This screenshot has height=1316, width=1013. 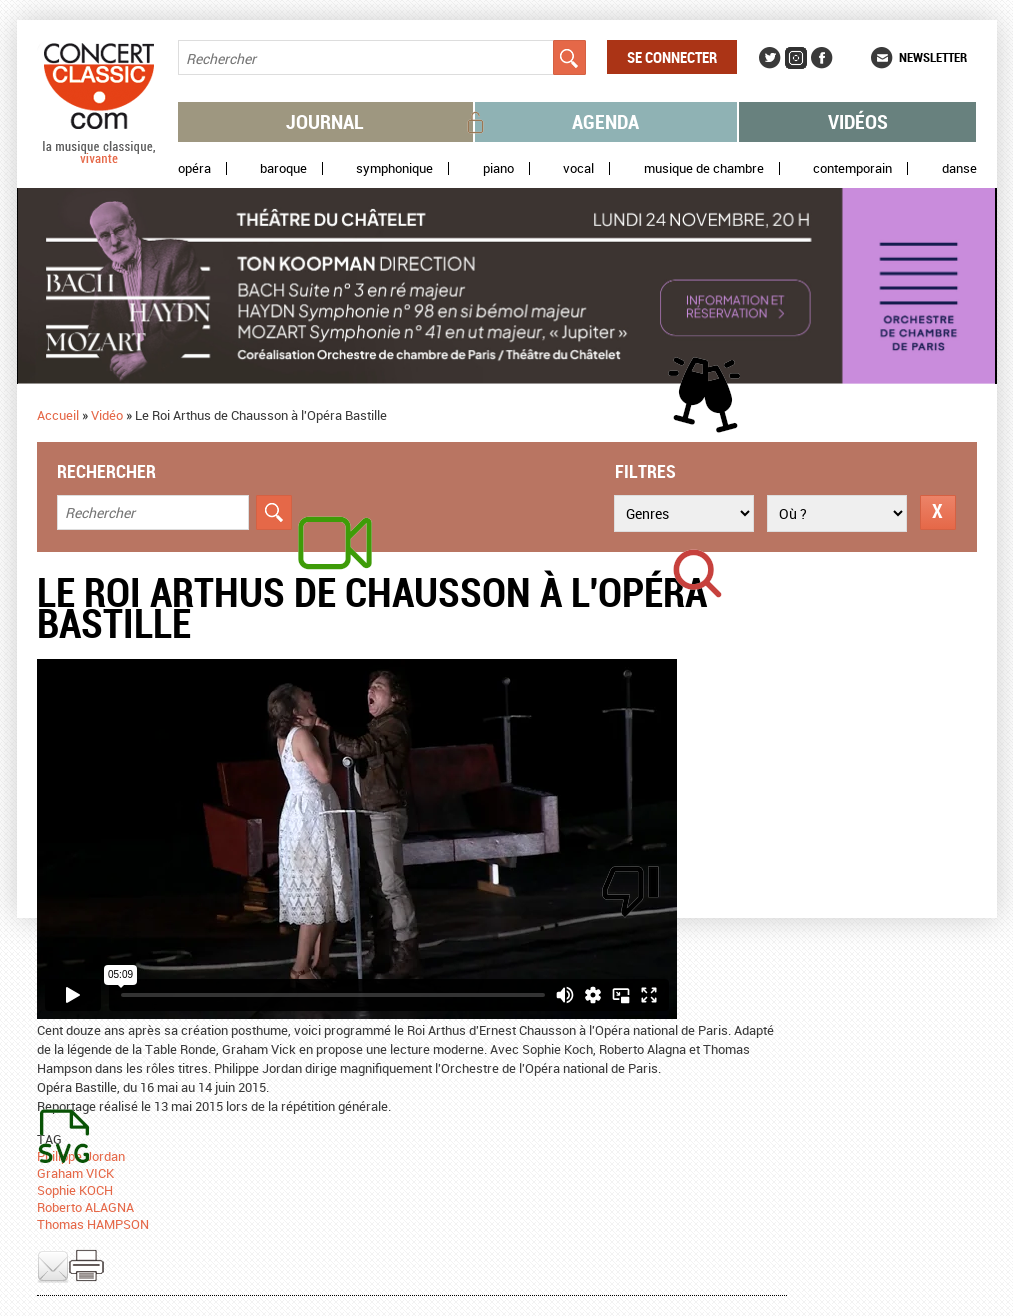 I want to click on indicates an unlocked or unsecured state, so click(x=475, y=122).